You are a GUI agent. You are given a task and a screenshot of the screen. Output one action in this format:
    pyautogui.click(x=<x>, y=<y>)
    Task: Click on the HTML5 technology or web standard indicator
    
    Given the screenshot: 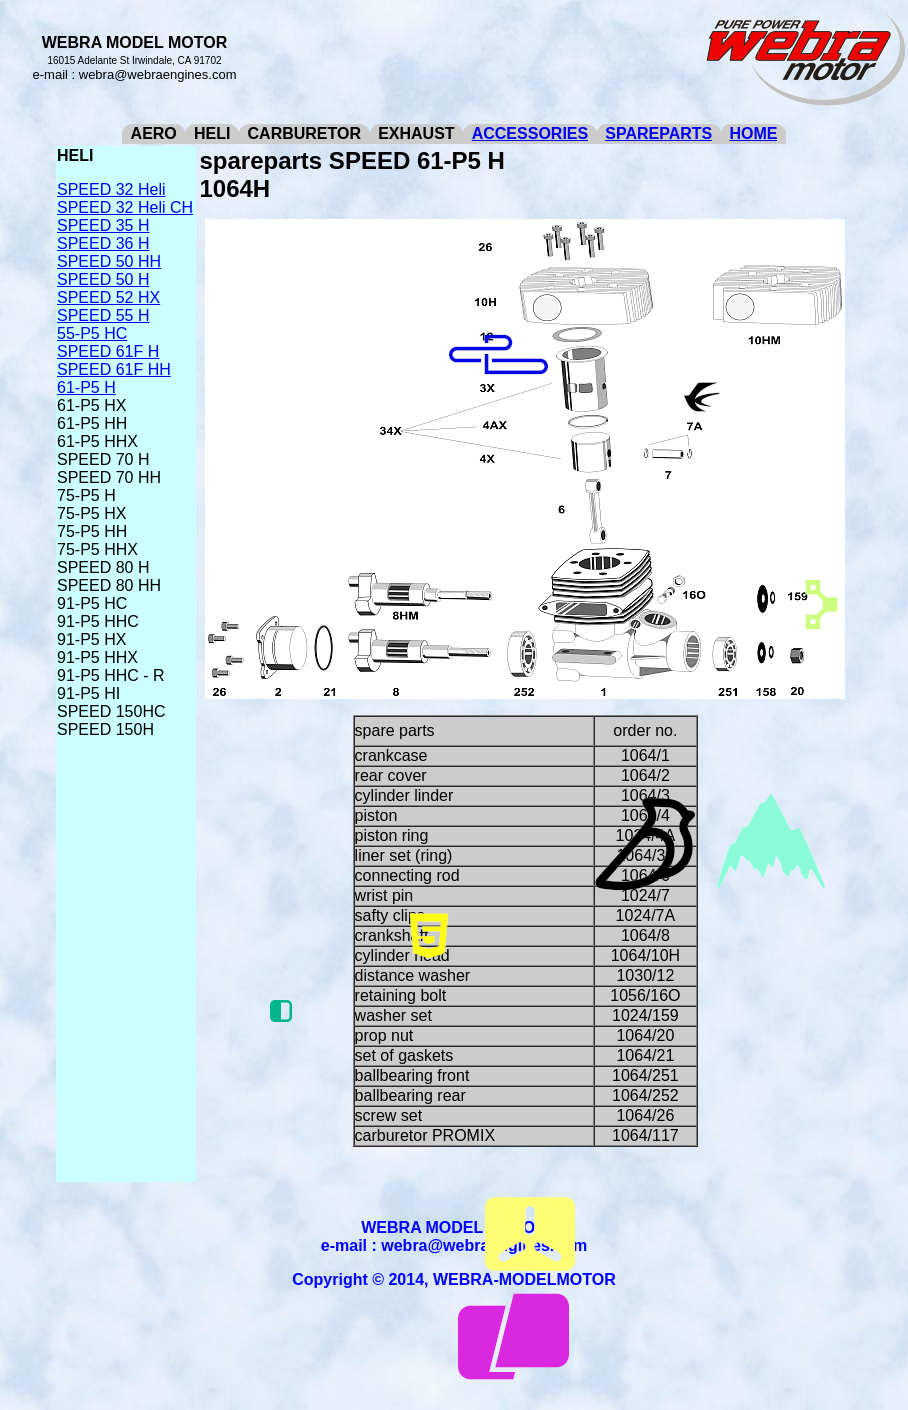 What is the action you would take?
    pyautogui.click(x=429, y=936)
    